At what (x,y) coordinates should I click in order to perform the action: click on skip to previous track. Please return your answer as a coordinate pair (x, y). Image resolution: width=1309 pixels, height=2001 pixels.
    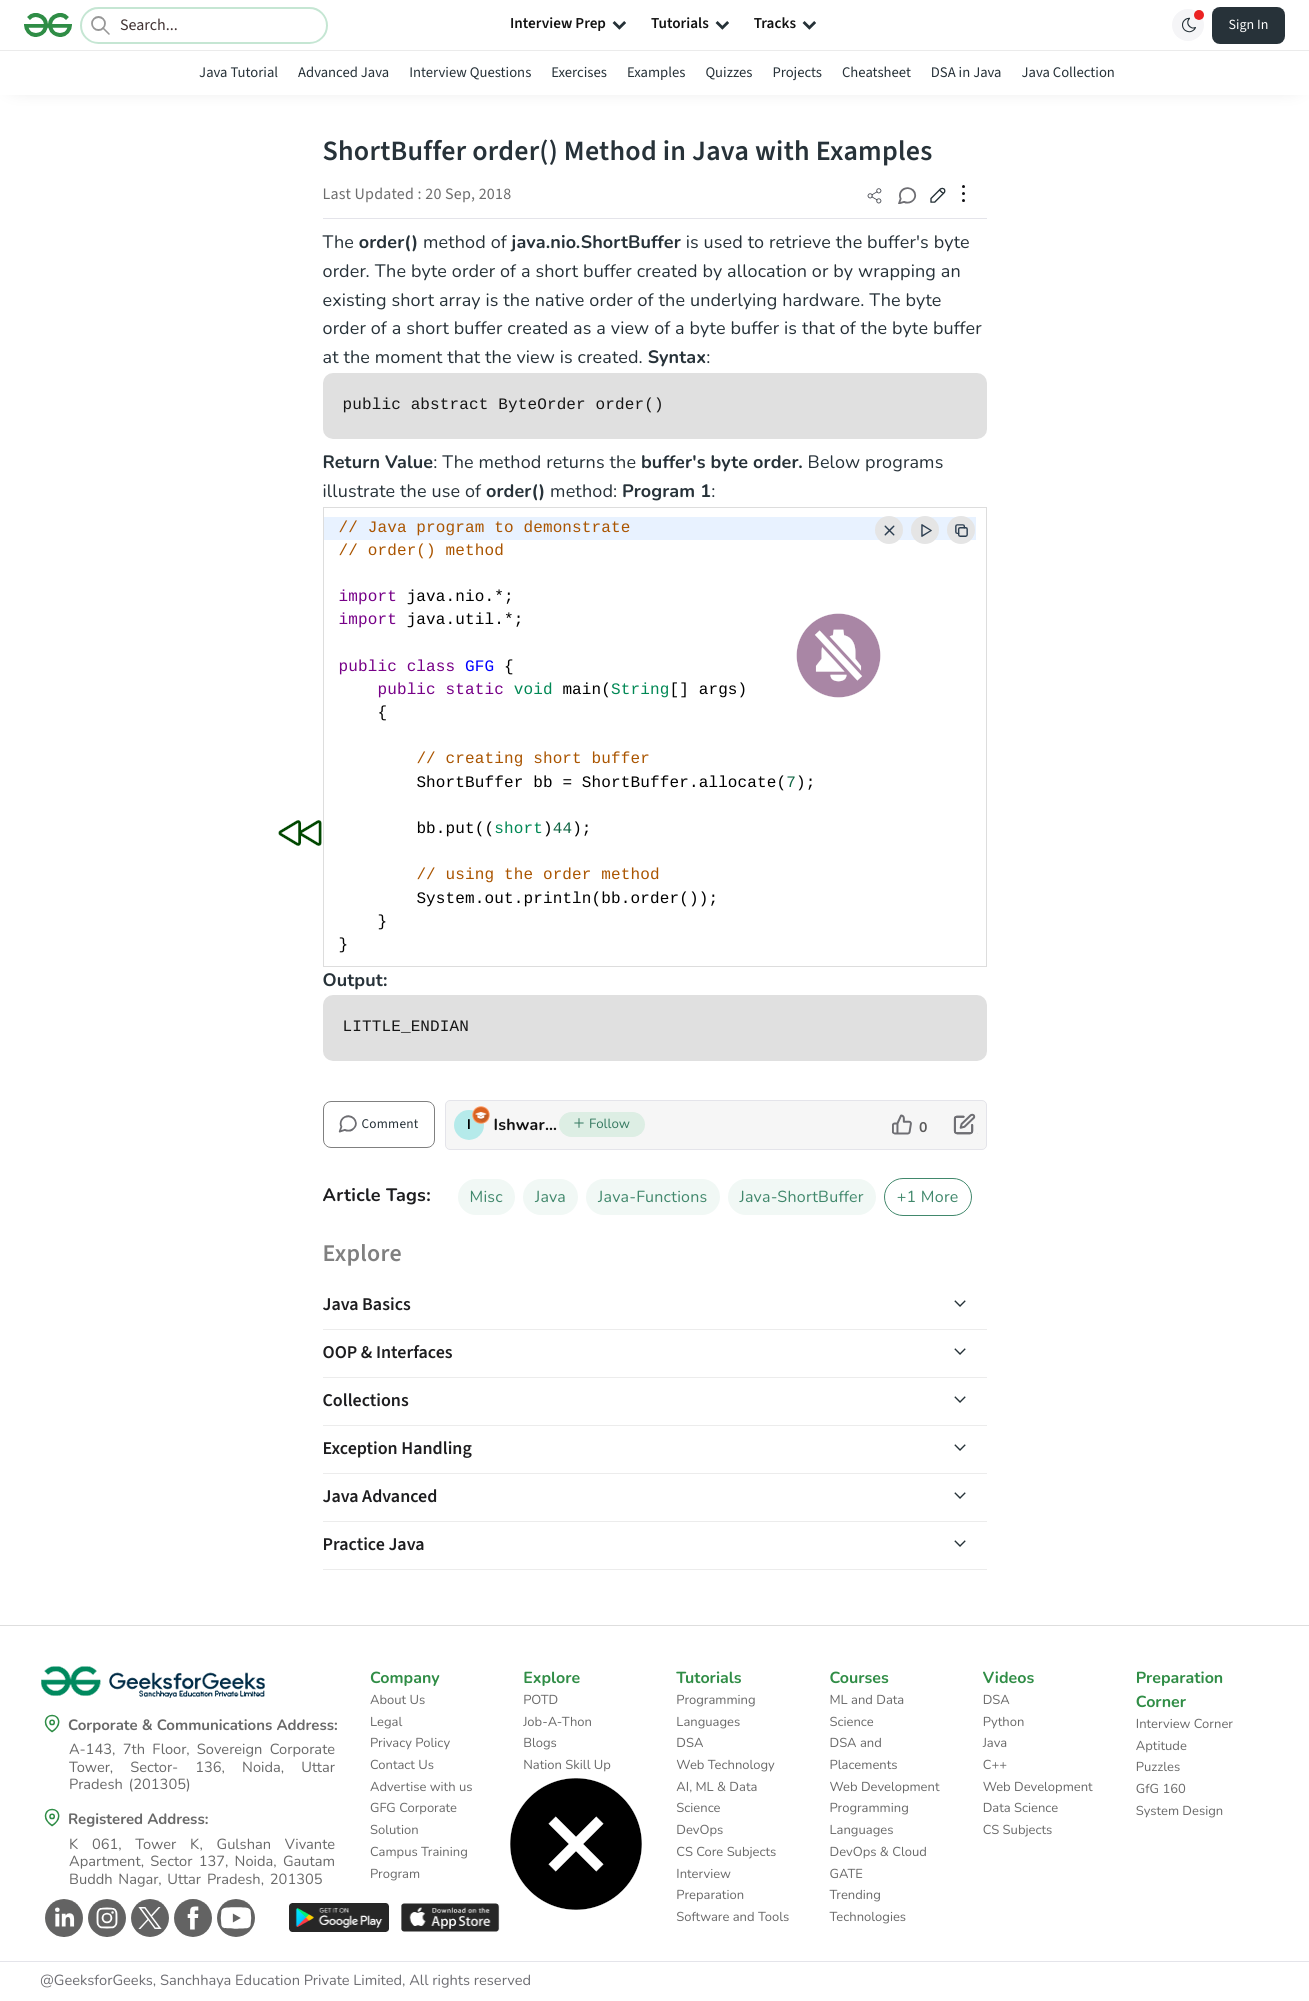
    Looking at the image, I should click on (300, 833).